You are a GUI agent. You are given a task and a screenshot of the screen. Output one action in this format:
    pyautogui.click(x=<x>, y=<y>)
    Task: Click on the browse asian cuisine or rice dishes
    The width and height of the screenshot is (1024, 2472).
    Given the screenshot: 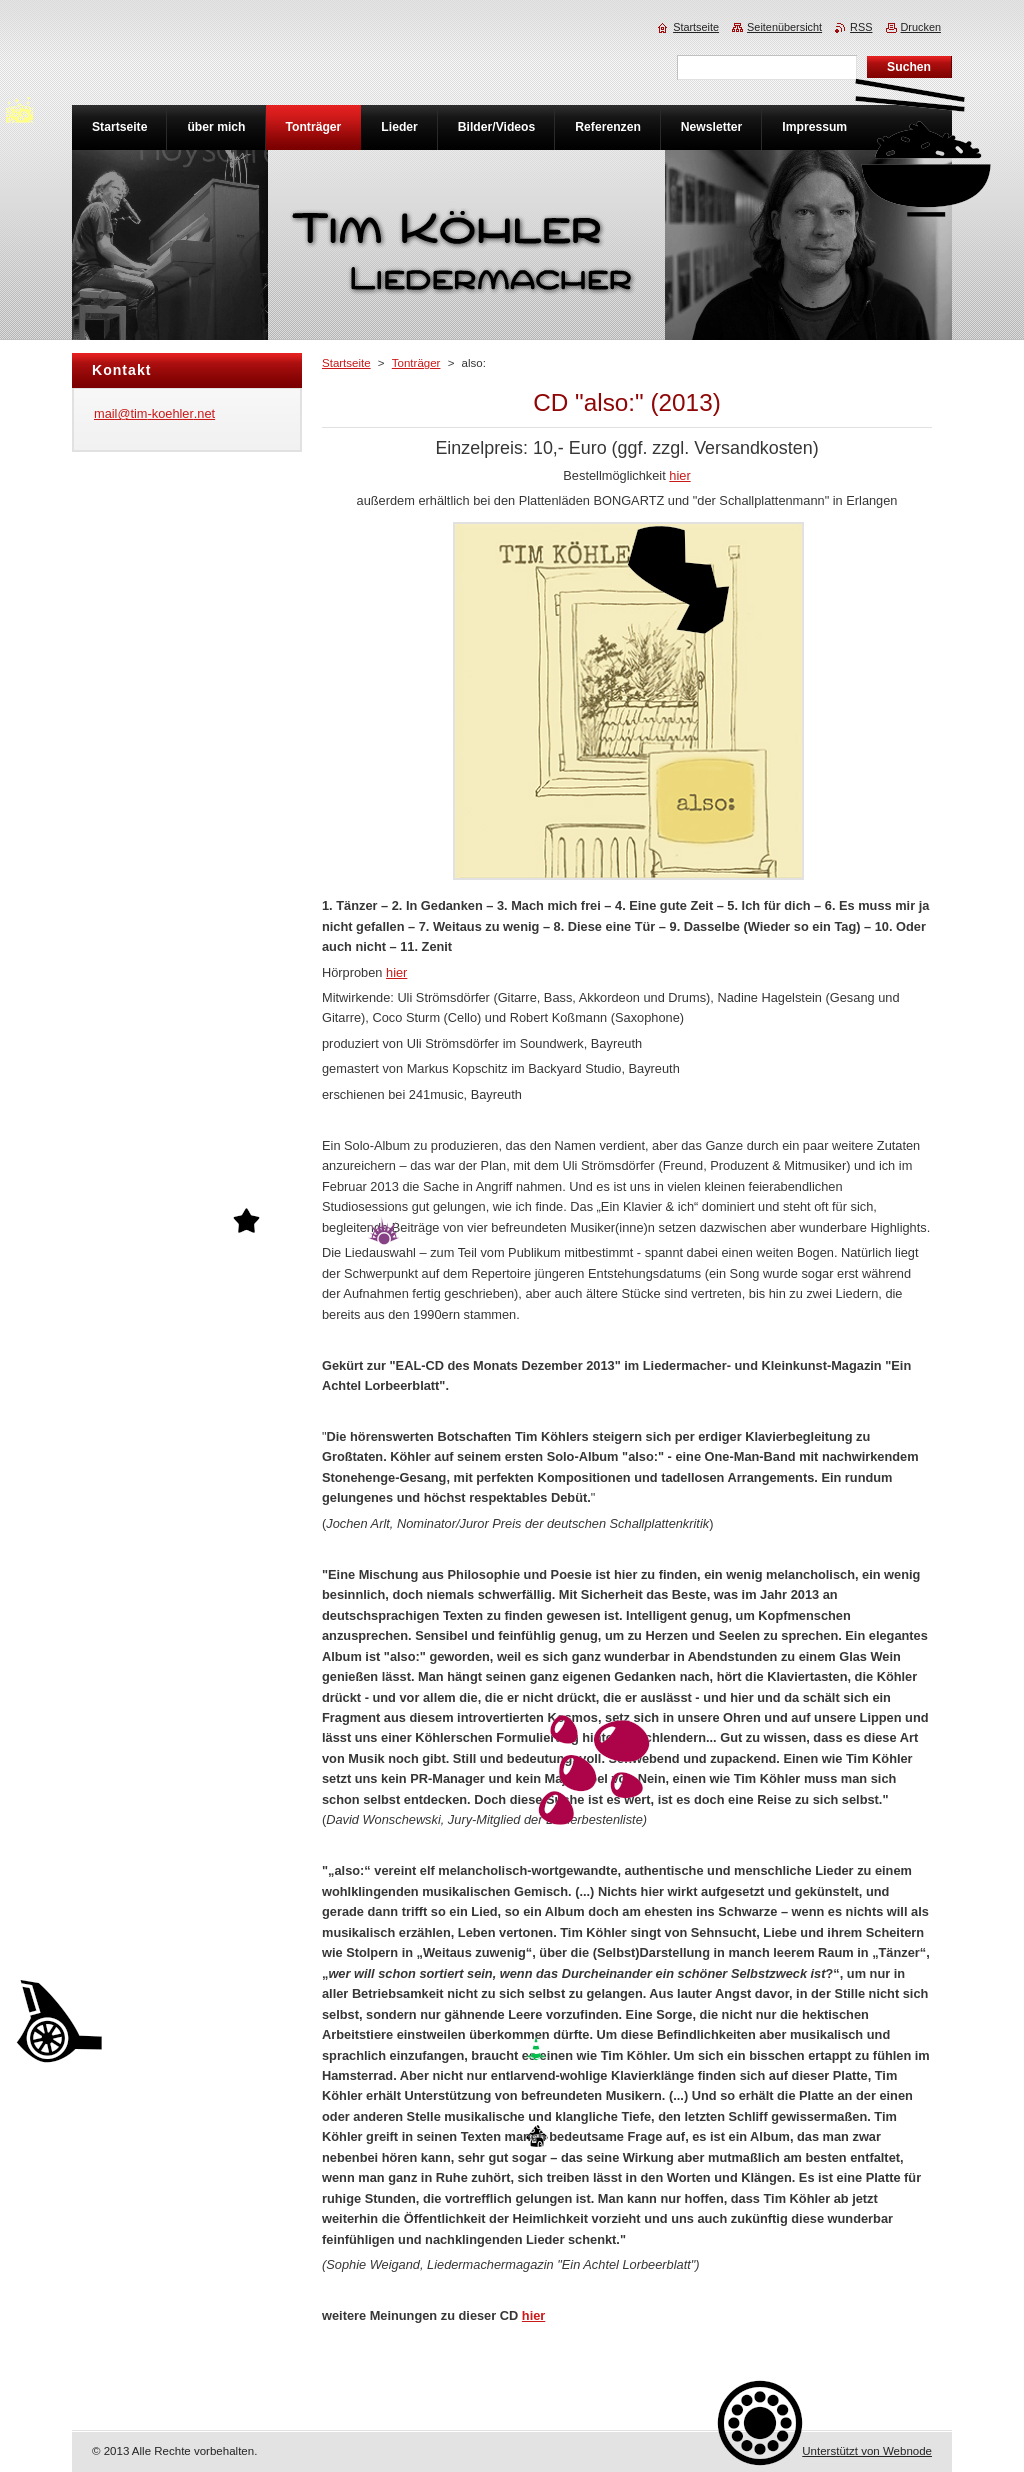 What is the action you would take?
    pyautogui.click(x=926, y=147)
    